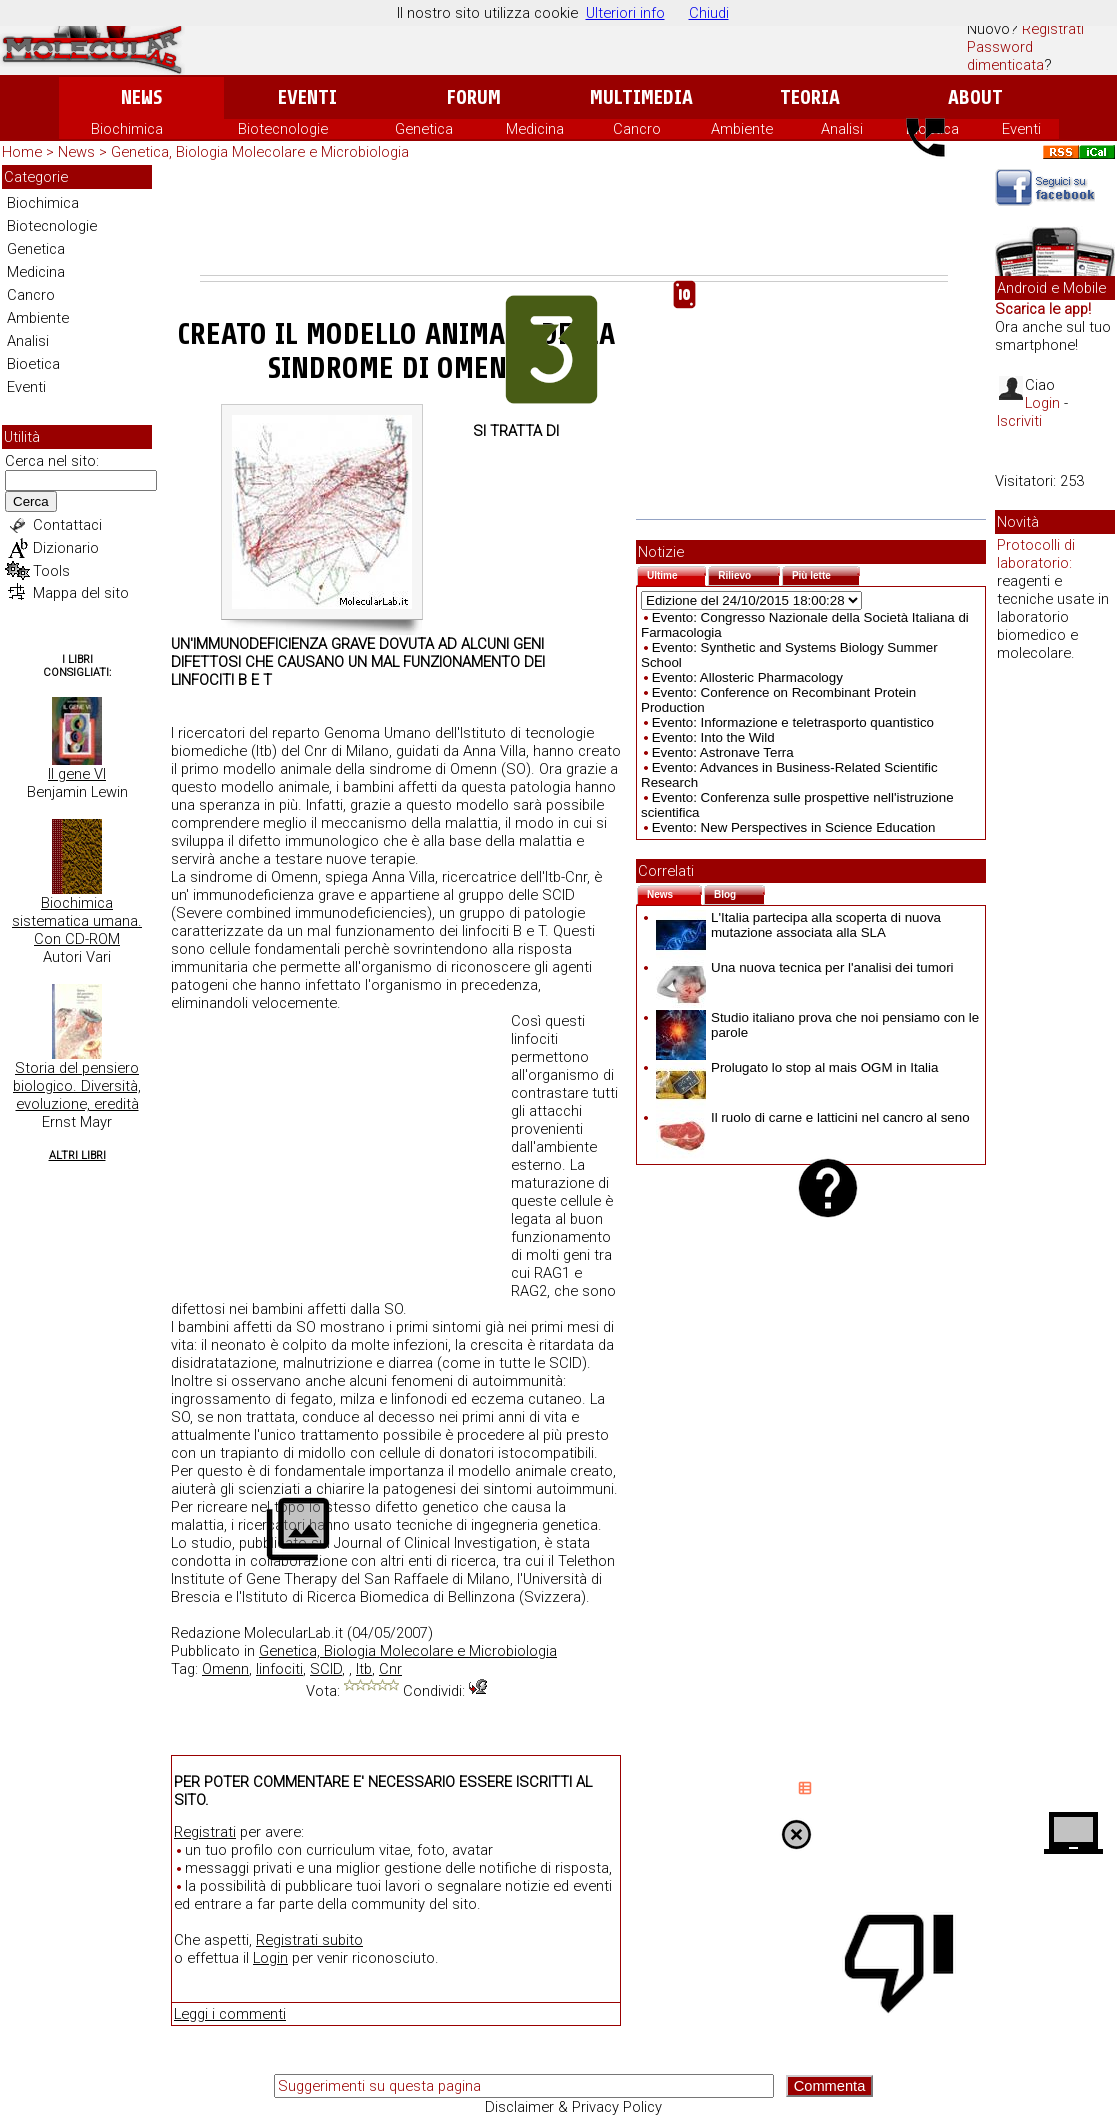 The image size is (1117, 2123). I want to click on a 10 playing card in a card game, so click(684, 294).